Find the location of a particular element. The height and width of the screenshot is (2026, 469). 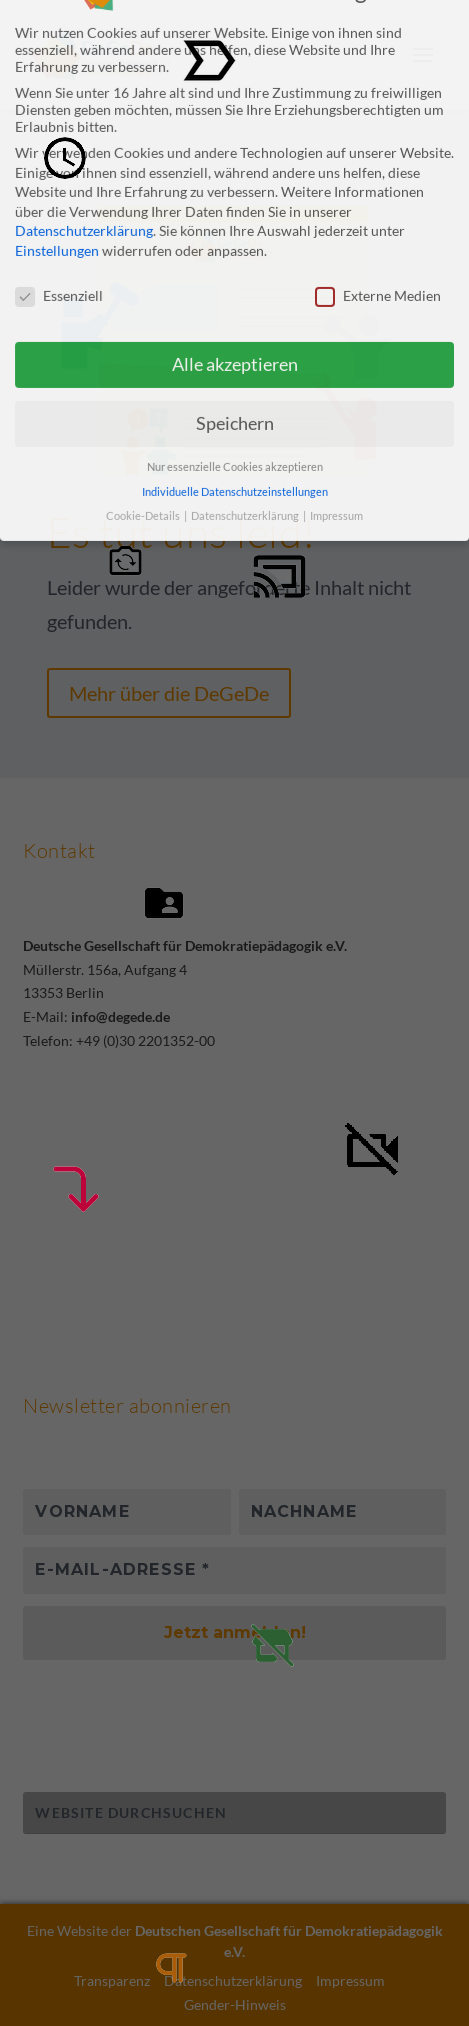

insert paragraph break in text editor is located at coordinates (172, 1968).